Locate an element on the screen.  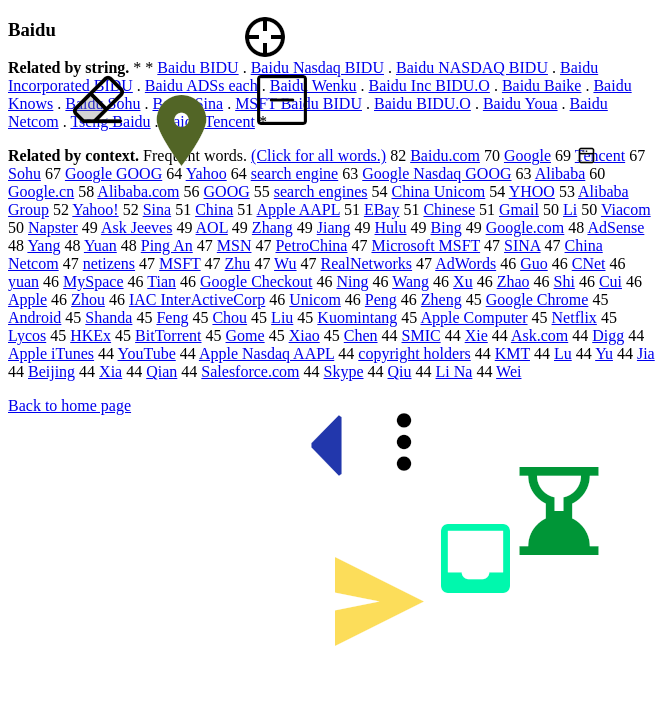
access more options or actions is located at coordinates (404, 442).